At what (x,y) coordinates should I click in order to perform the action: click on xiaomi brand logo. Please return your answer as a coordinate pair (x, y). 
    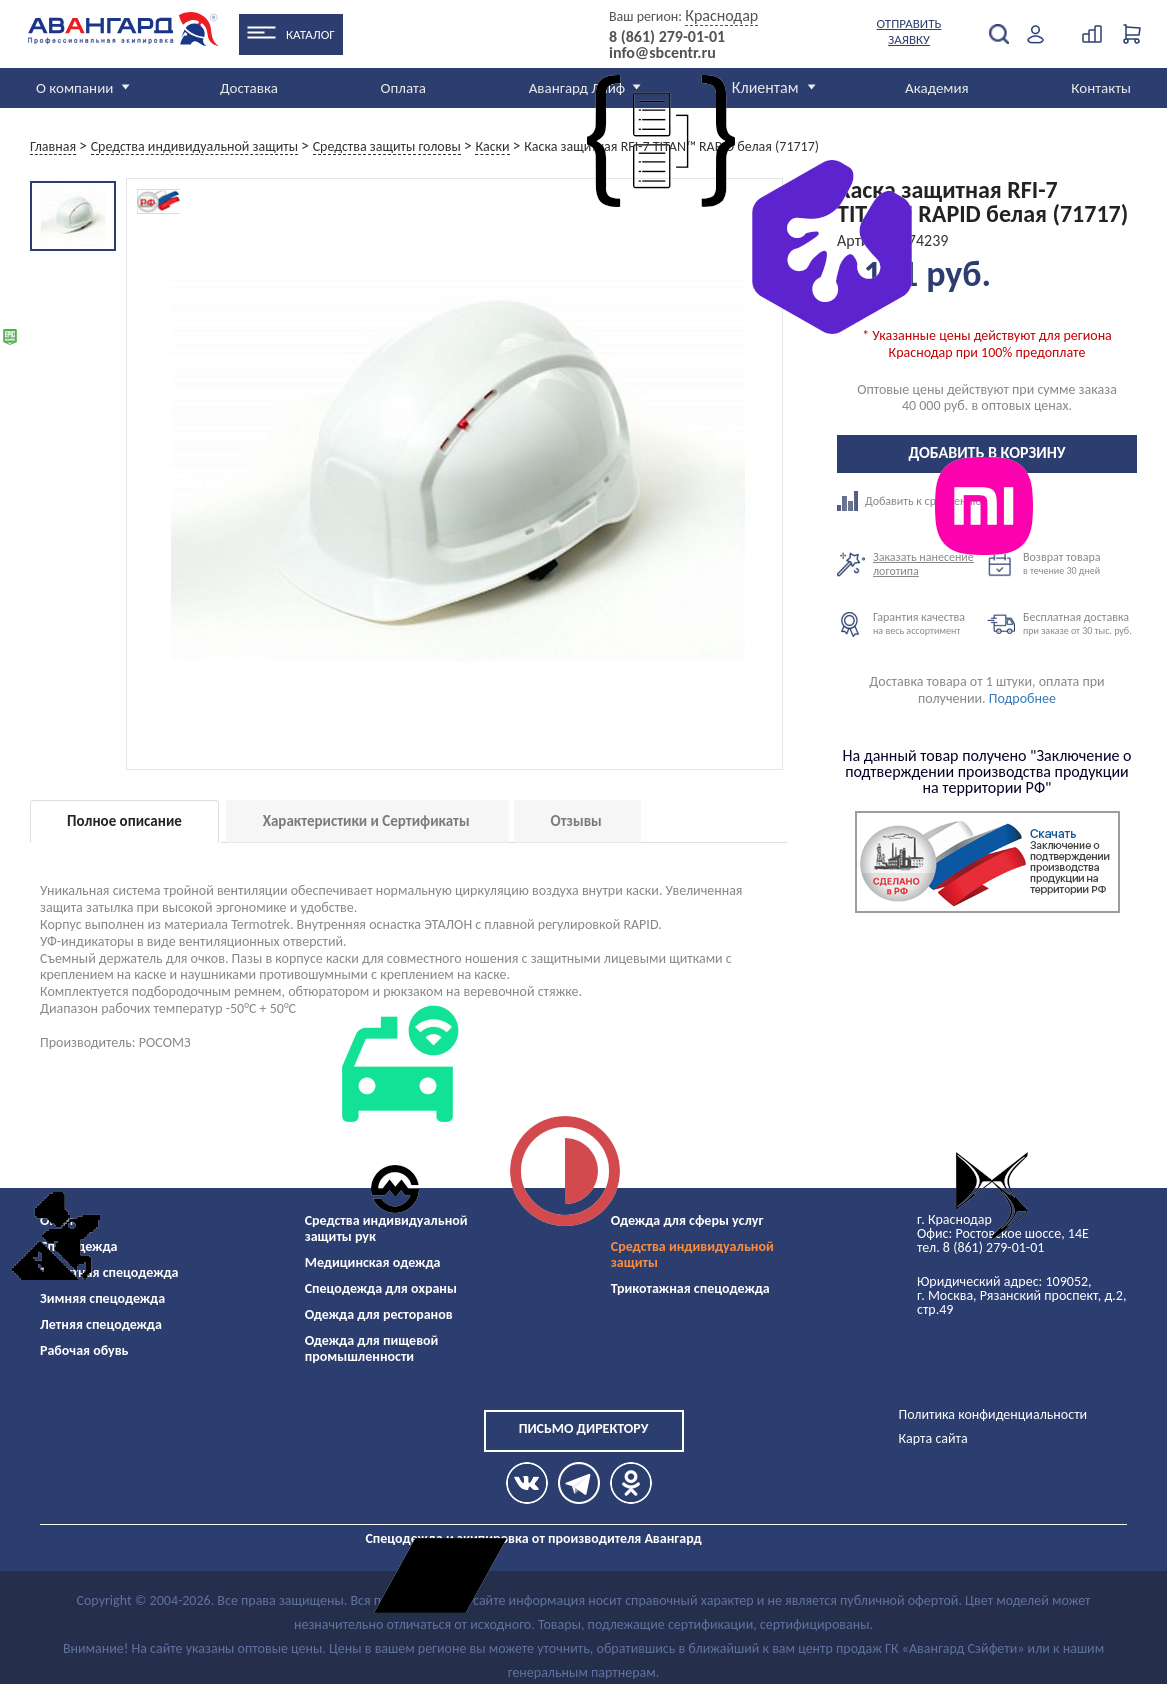
    Looking at the image, I should click on (984, 506).